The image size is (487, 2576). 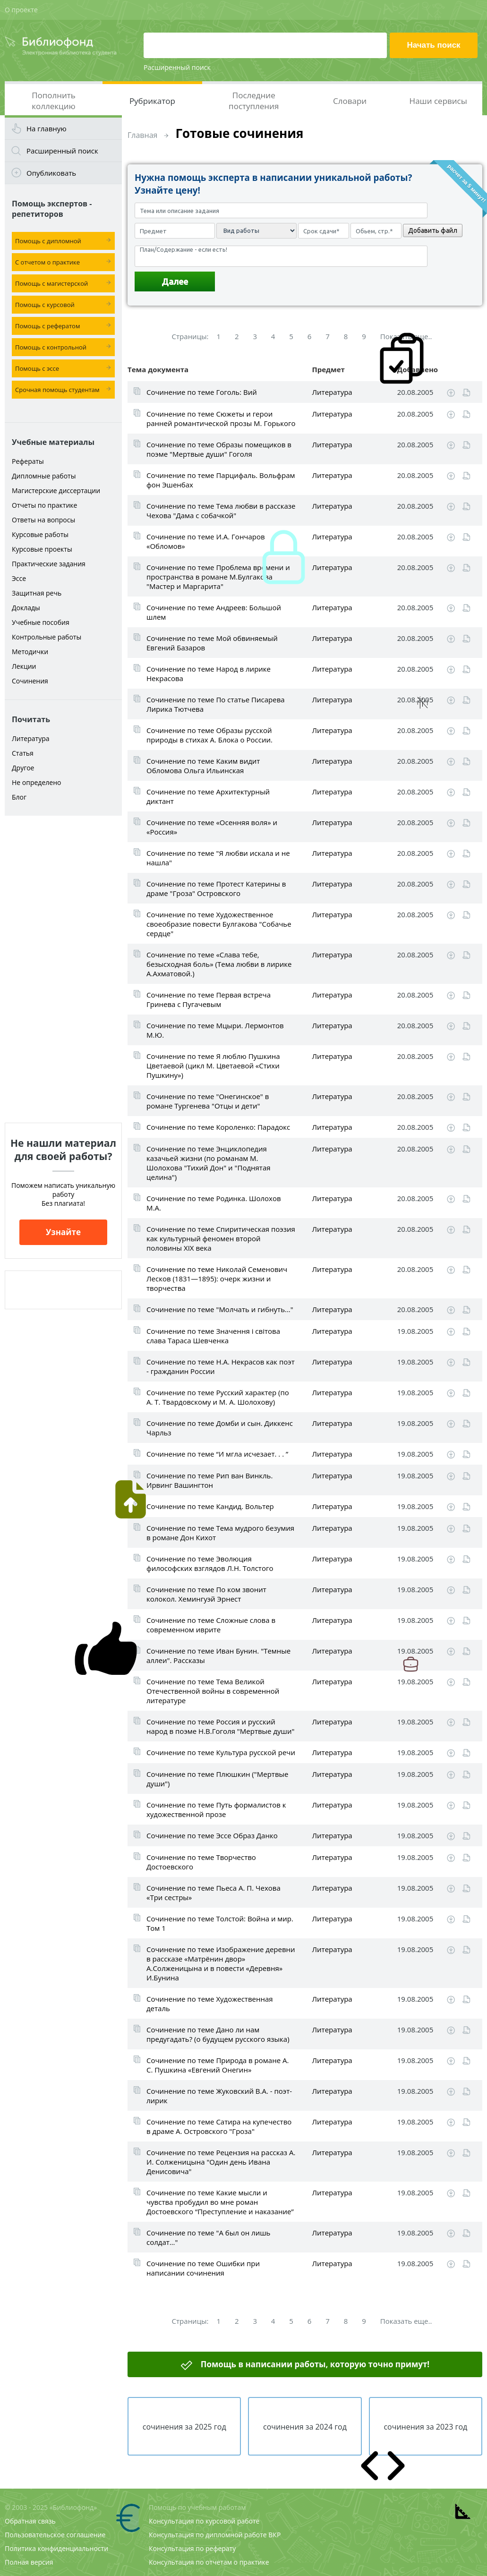 I want to click on upload a file, so click(x=130, y=1499).